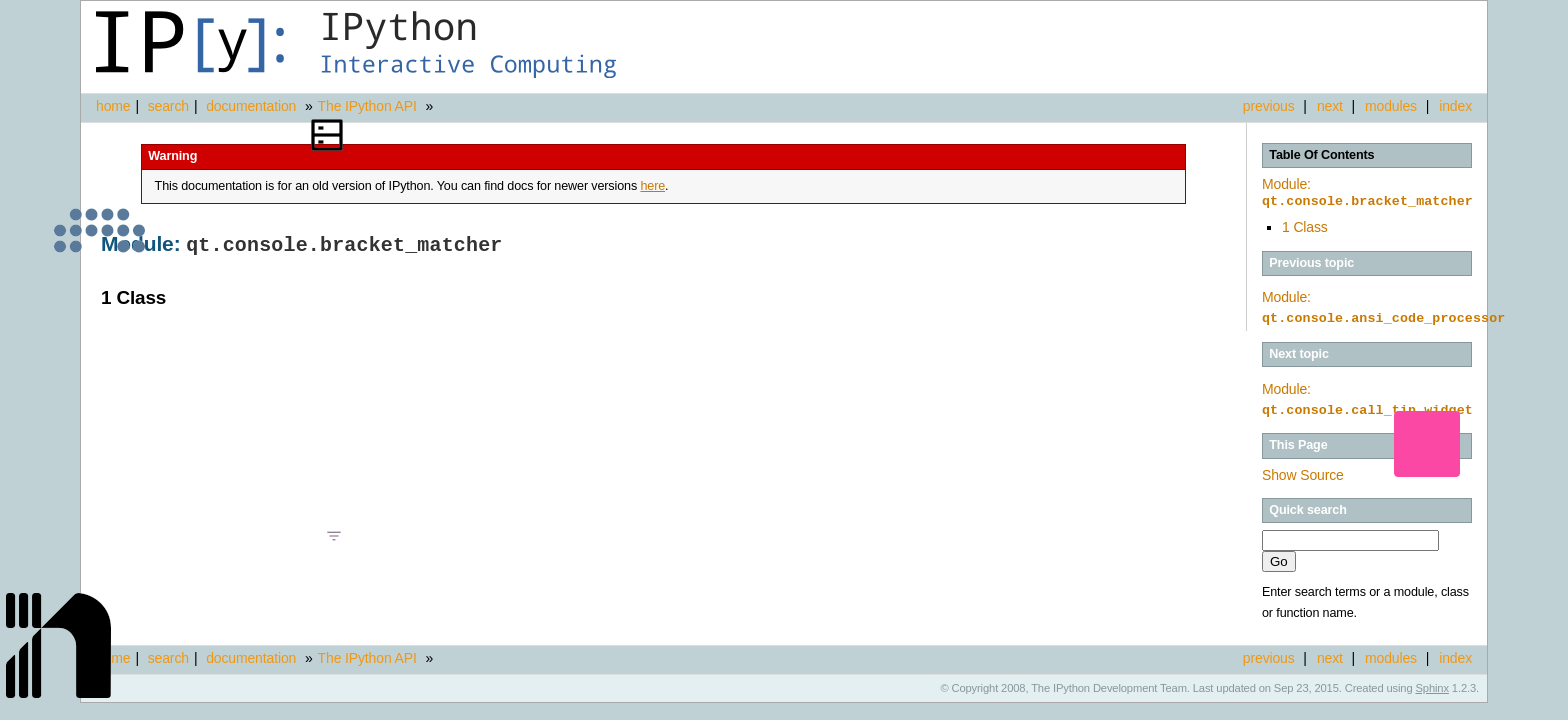 The width and height of the screenshot is (1568, 720). I want to click on open bitwig studio application, so click(99, 230).